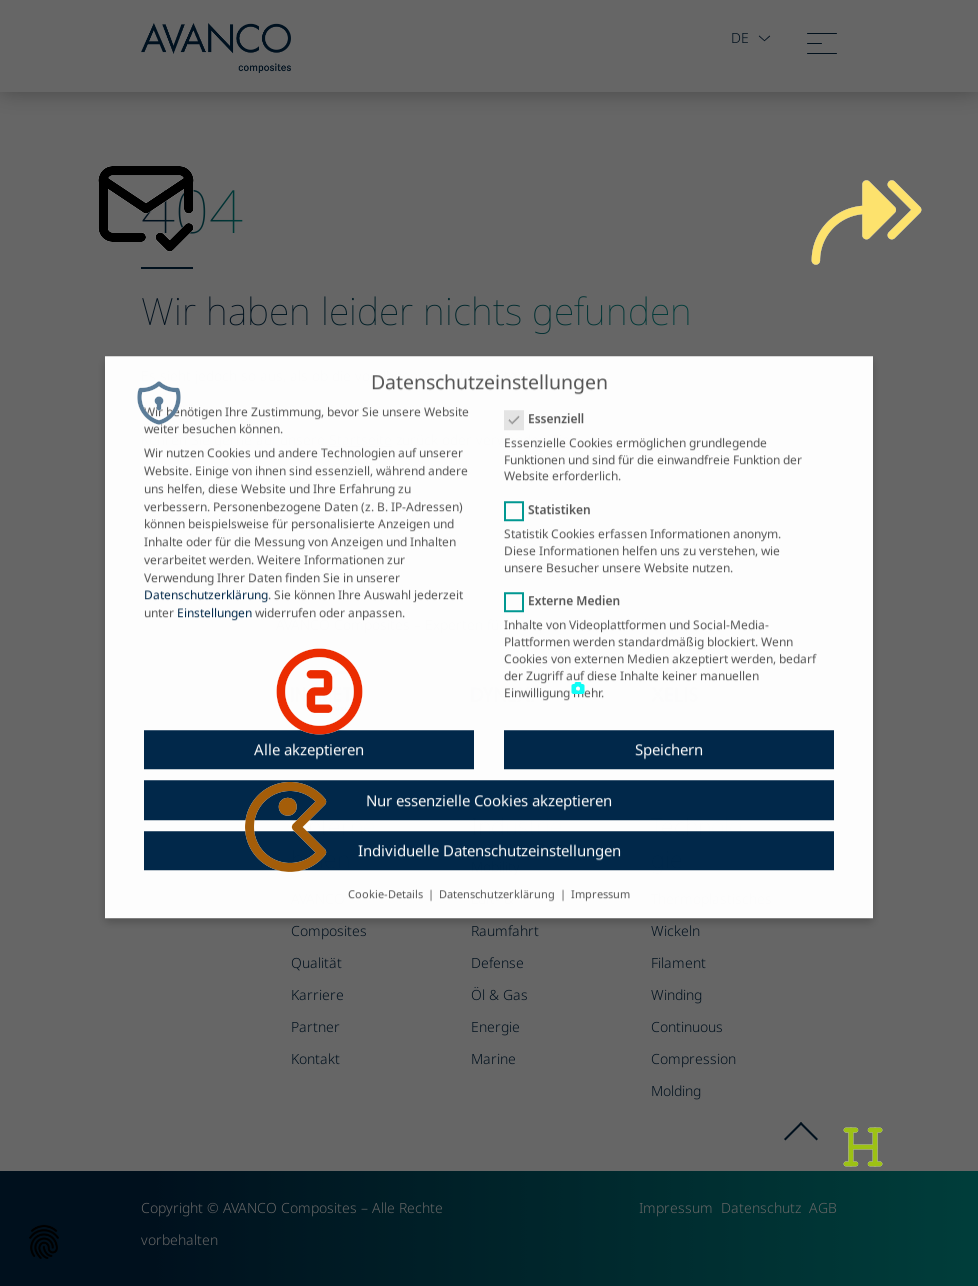 The image size is (978, 1286). What do you see at coordinates (146, 204) in the screenshot?
I see `email sent successfully` at bounding box center [146, 204].